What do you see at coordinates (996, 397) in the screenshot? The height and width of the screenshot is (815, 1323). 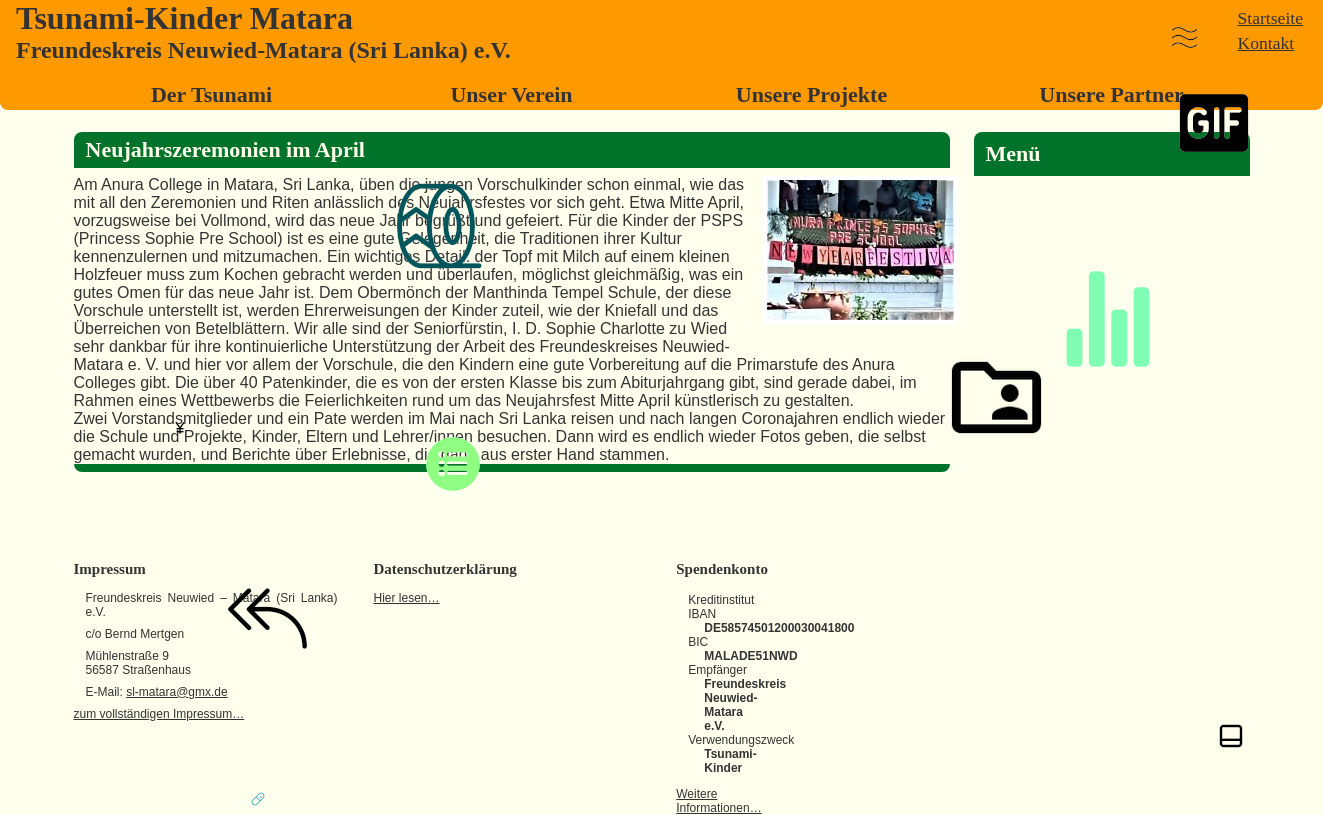 I see `access shared folders` at bounding box center [996, 397].